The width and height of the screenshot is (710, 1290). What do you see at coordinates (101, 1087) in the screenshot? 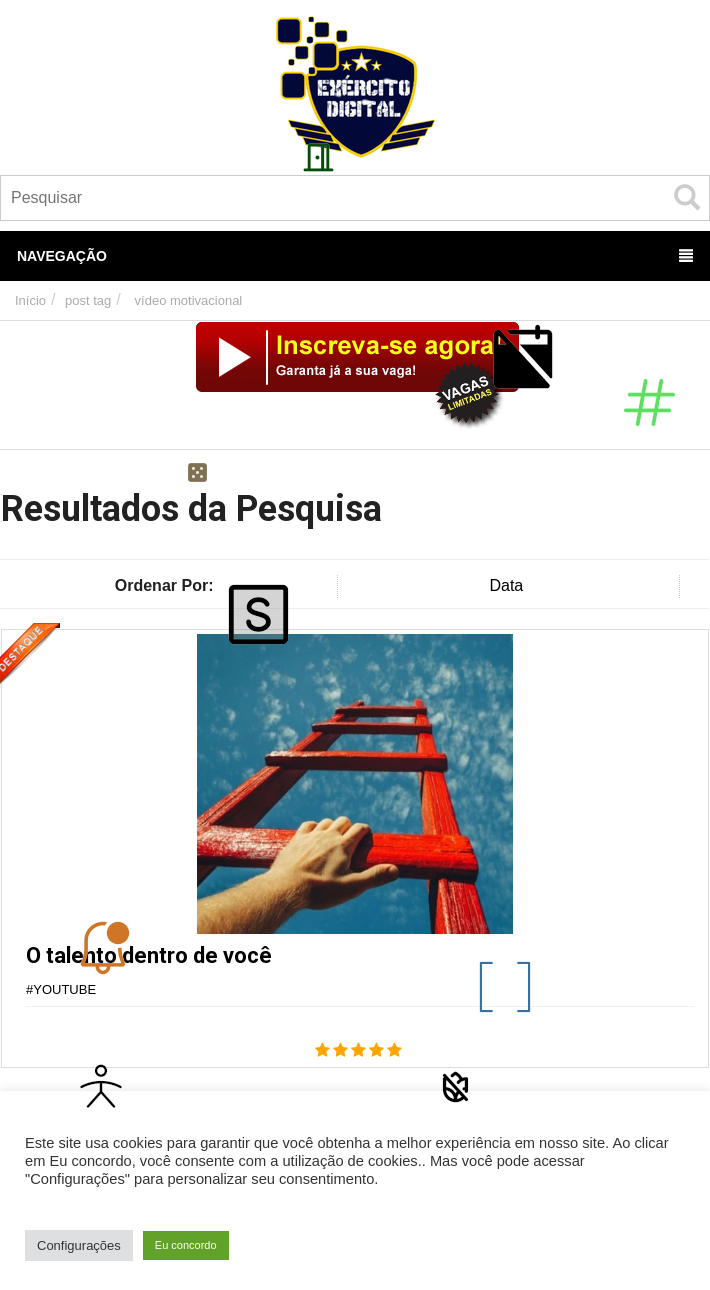
I see `view user profile` at bounding box center [101, 1087].